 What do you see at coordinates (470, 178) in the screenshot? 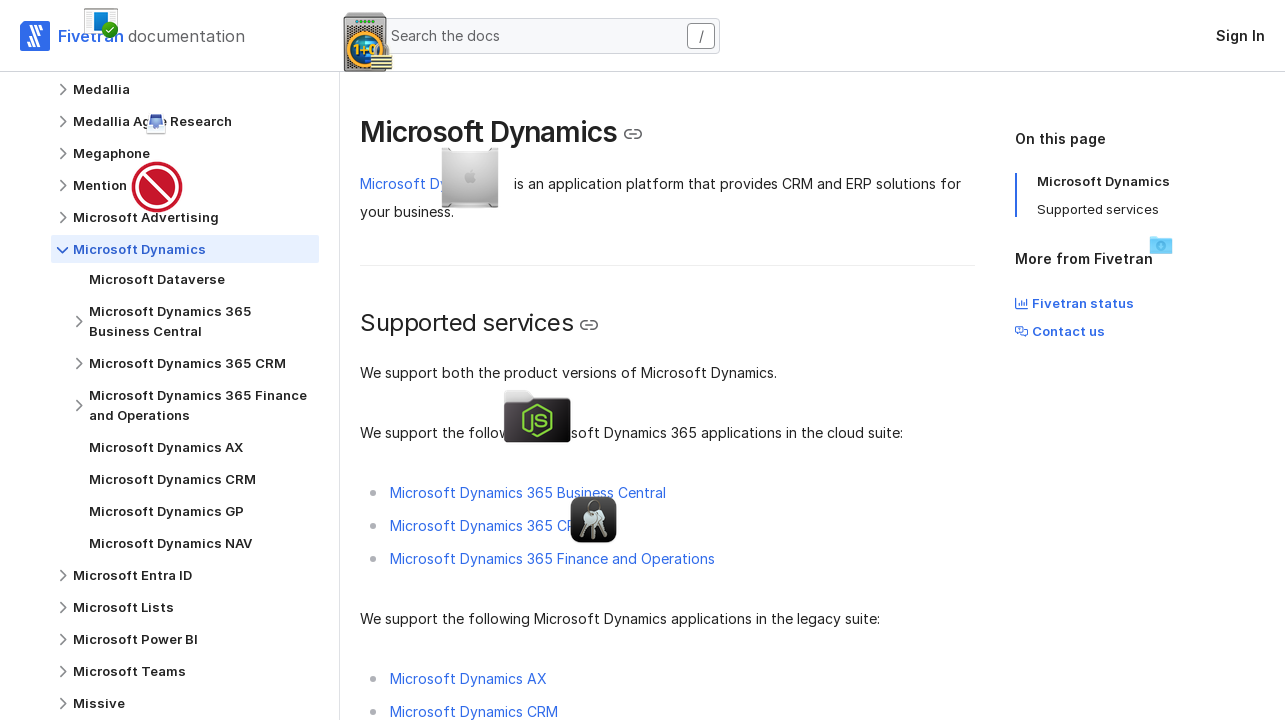
I see `indicates mac pro desktop computer in system settings` at bounding box center [470, 178].